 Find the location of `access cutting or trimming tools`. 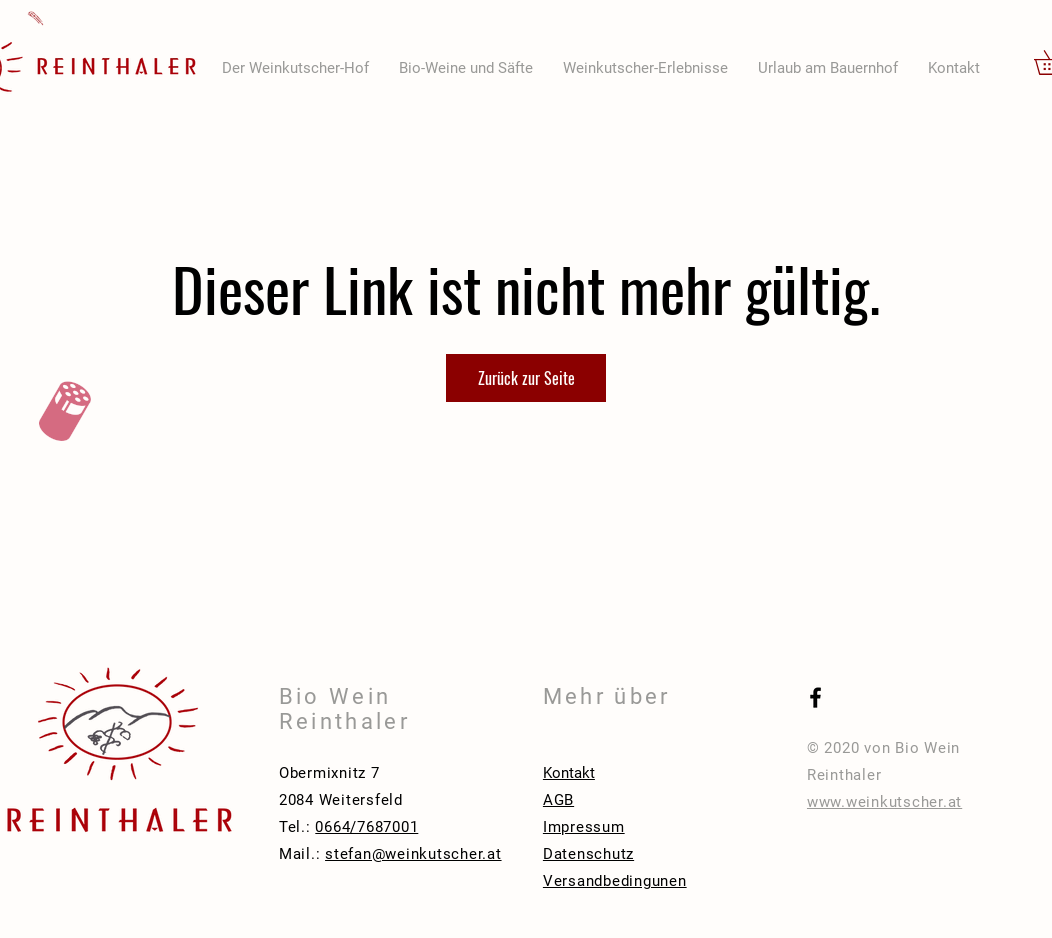

access cutting or trimming tools is located at coordinates (35, 18).